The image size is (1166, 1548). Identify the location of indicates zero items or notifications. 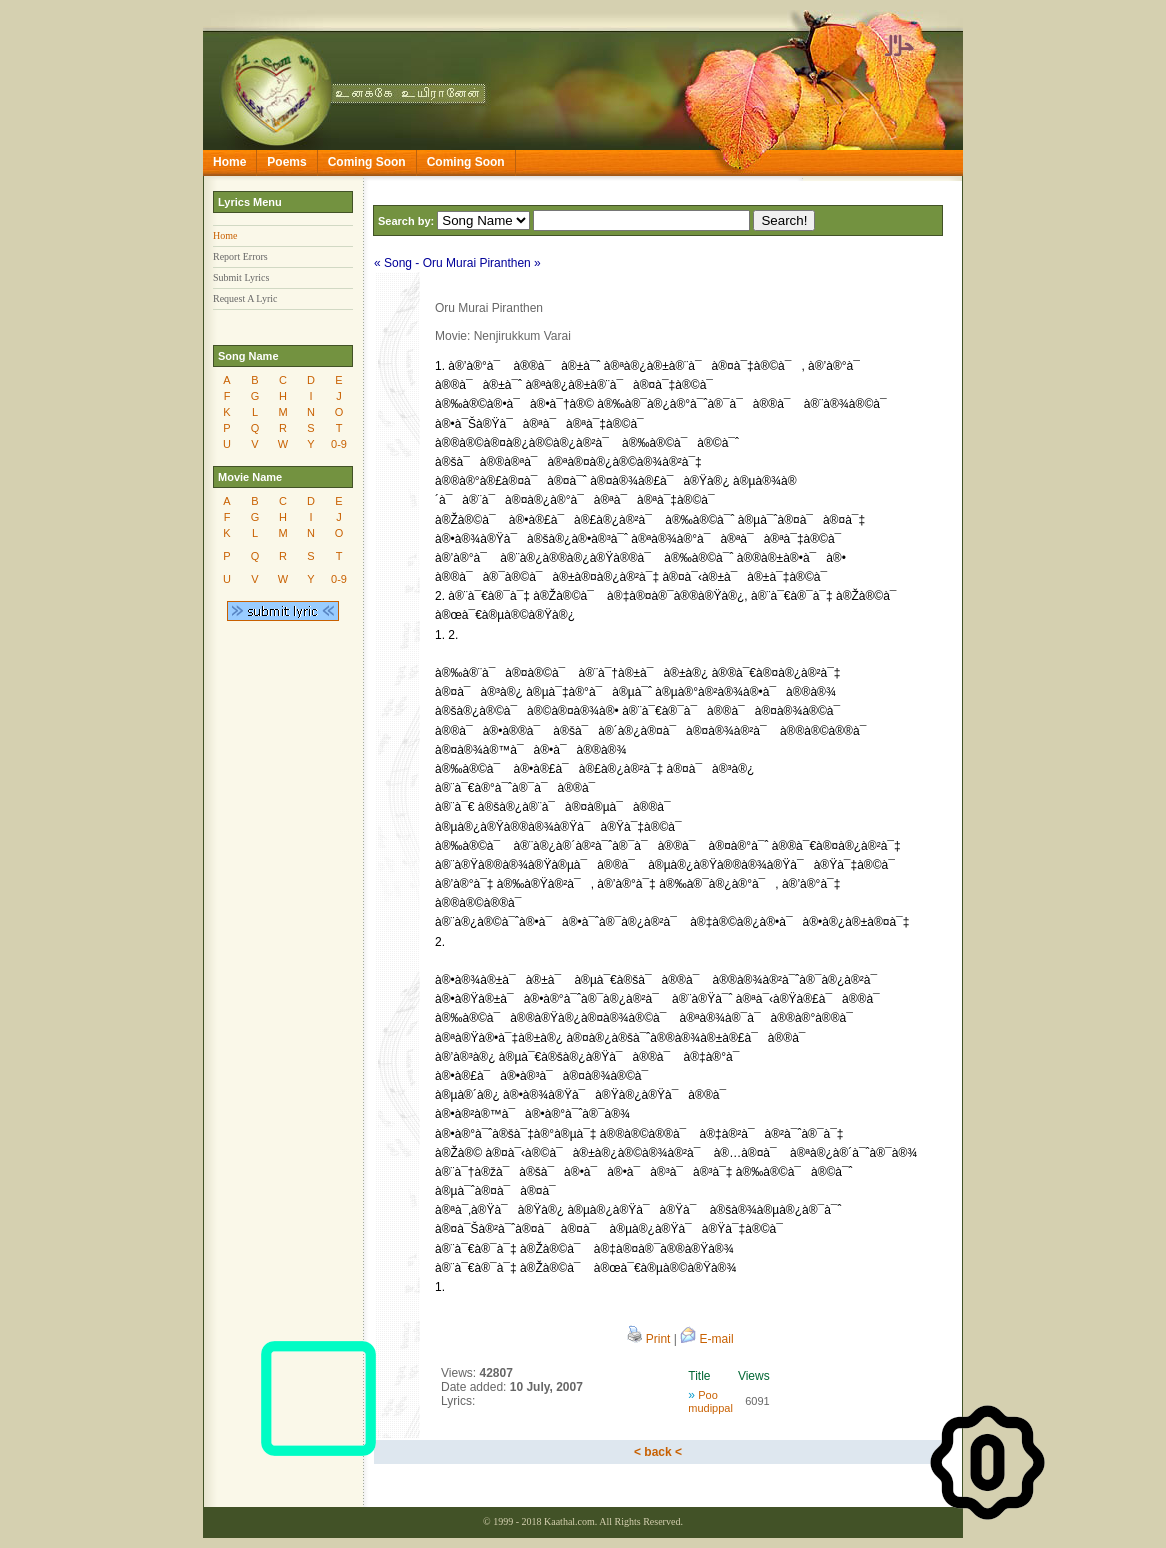
(987, 1462).